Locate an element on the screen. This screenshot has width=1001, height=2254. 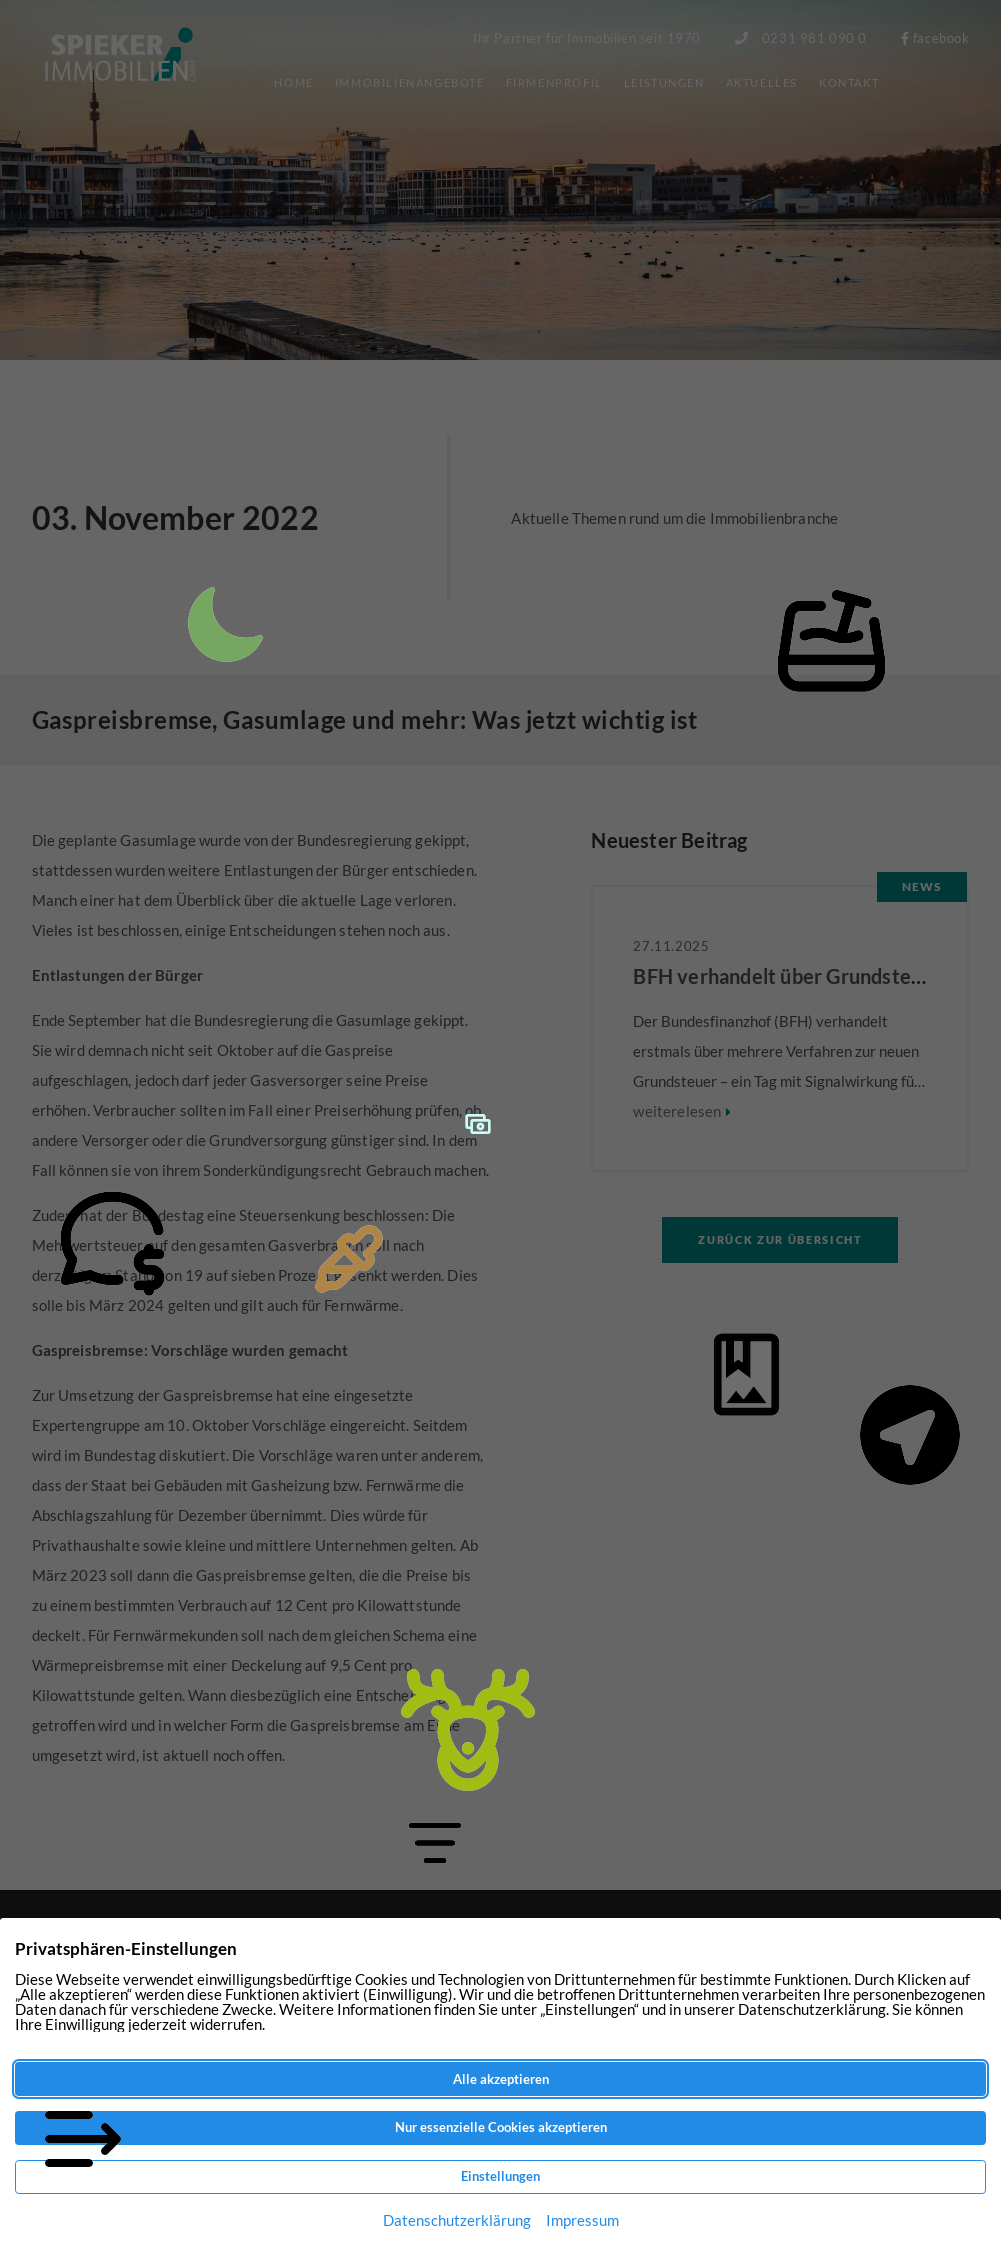
filter list or search results is located at coordinates (435, 1843).